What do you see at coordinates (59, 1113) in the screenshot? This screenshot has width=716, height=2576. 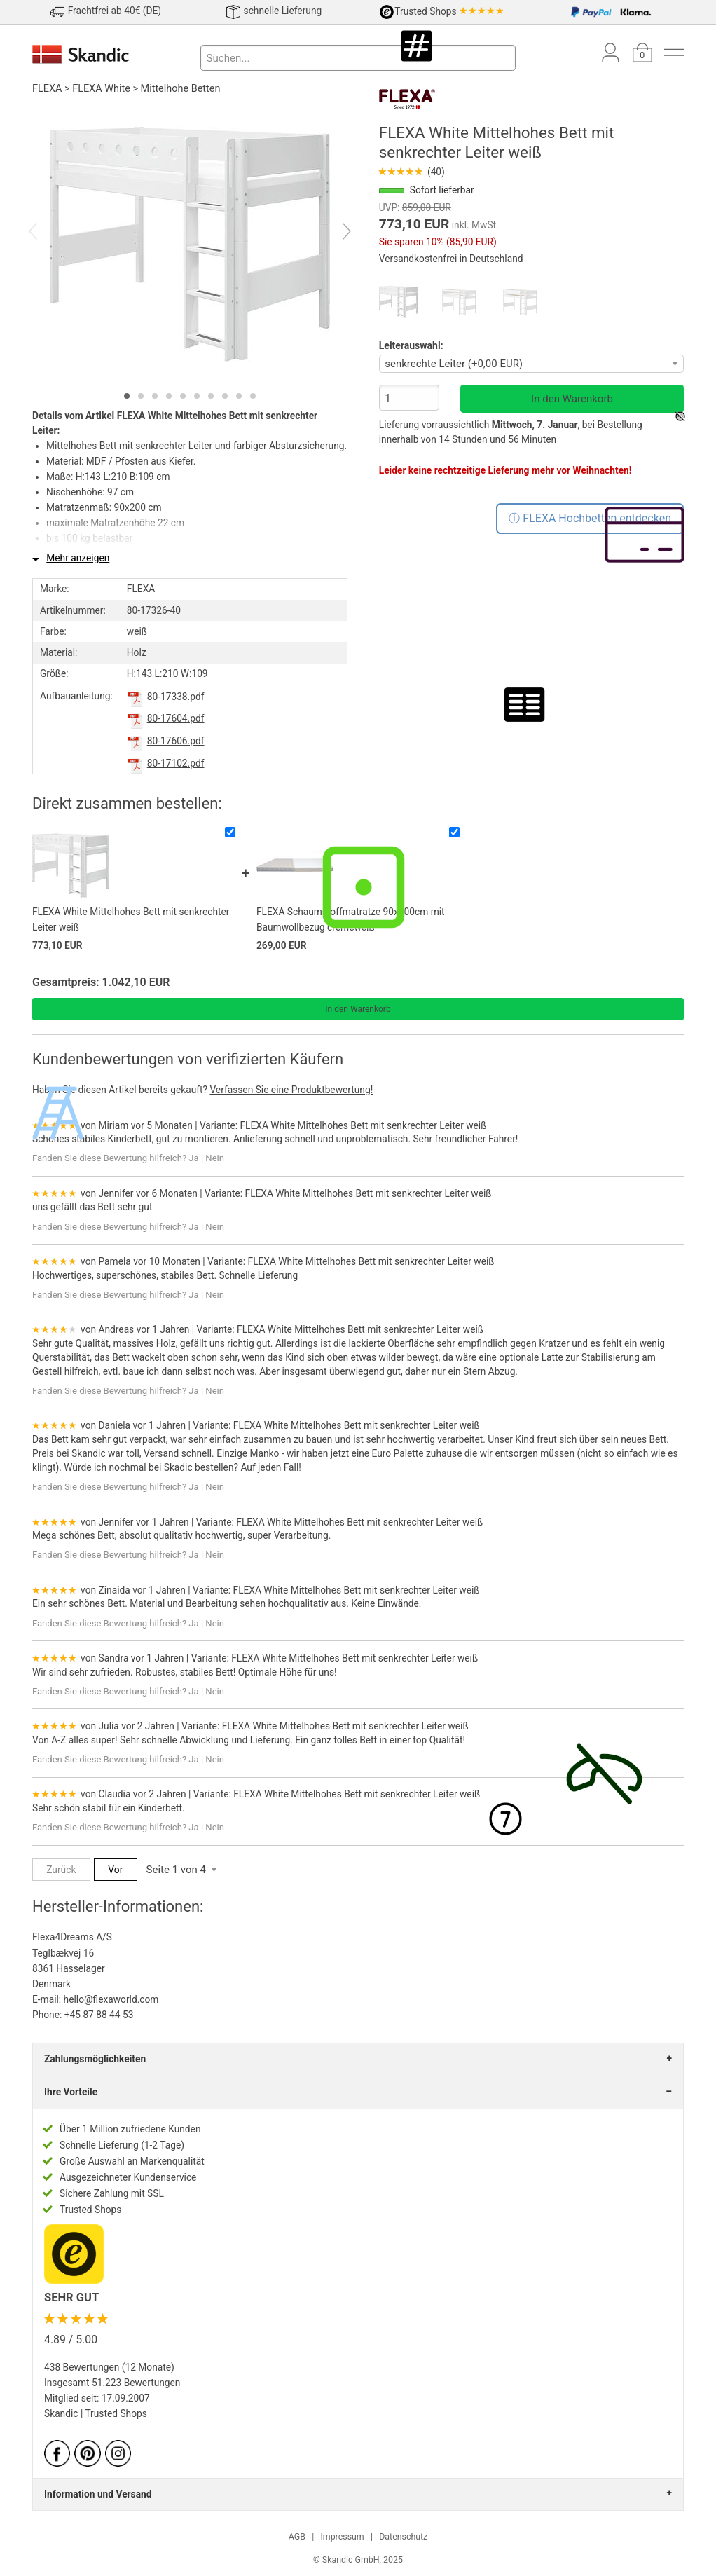 I see `access tools or equipment section` at bounding box center [59, 1113].